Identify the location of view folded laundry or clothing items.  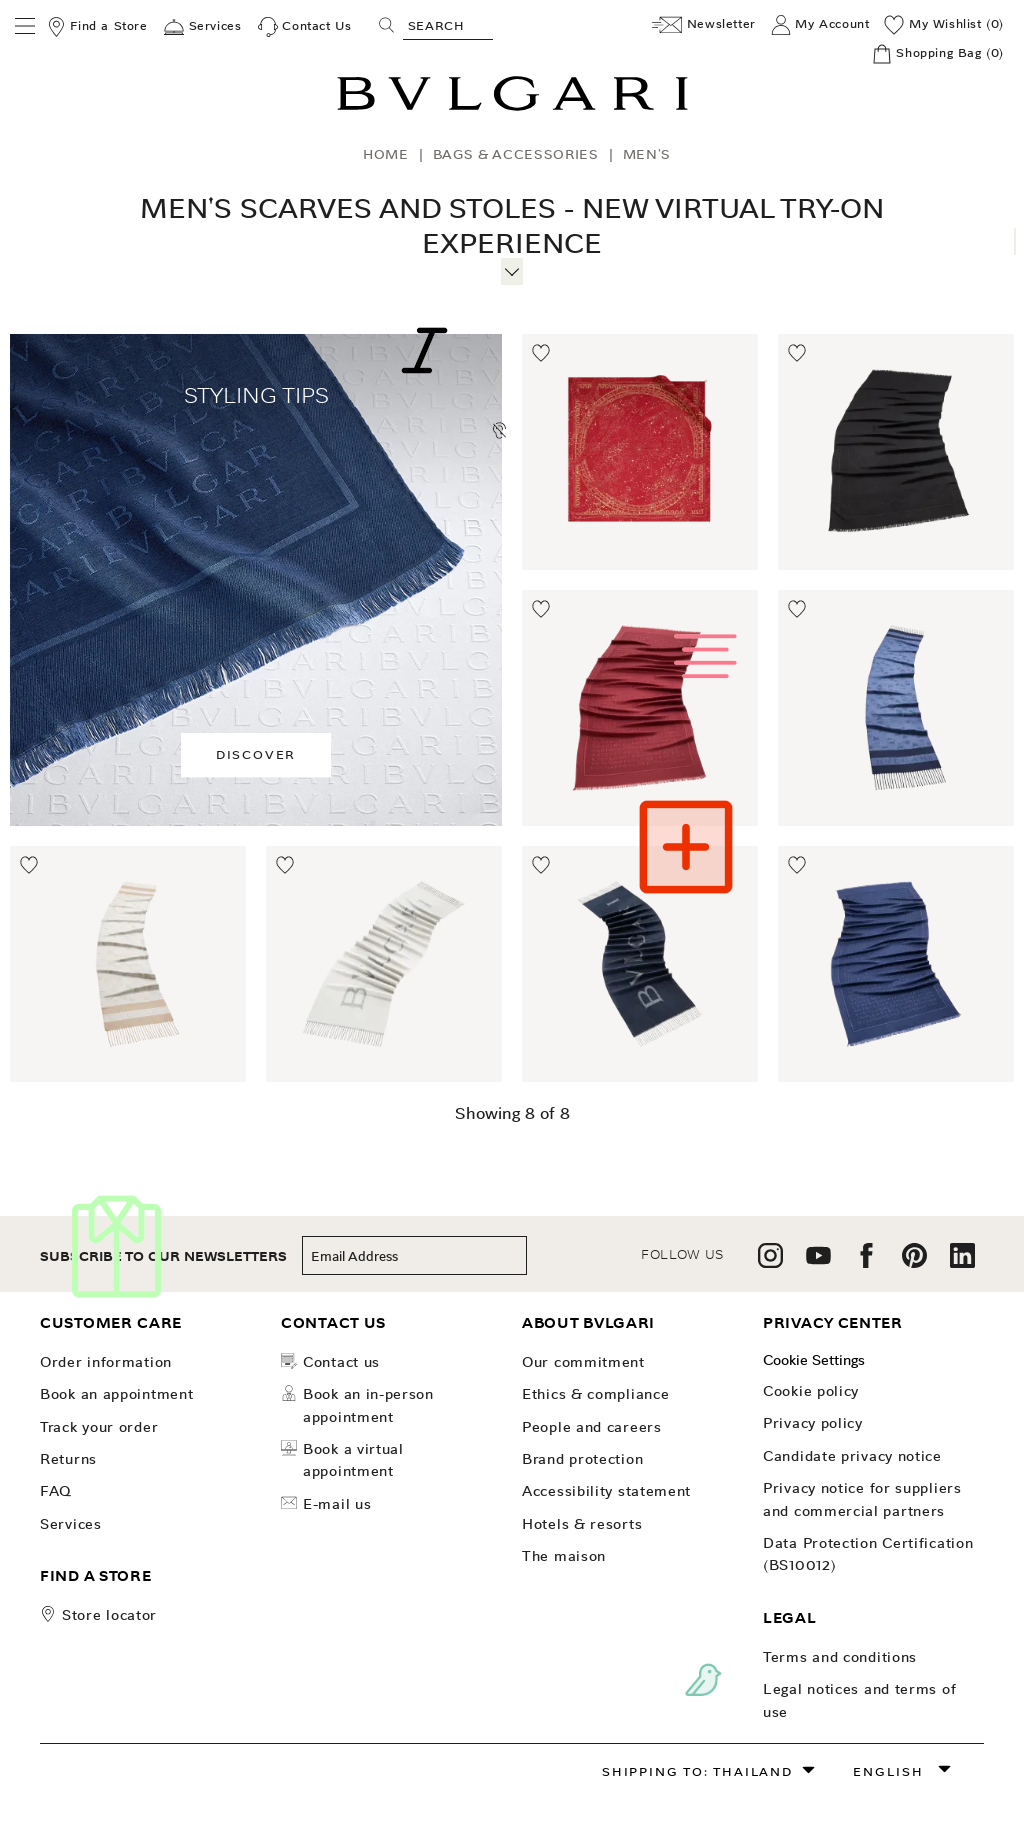
(116, 1248).